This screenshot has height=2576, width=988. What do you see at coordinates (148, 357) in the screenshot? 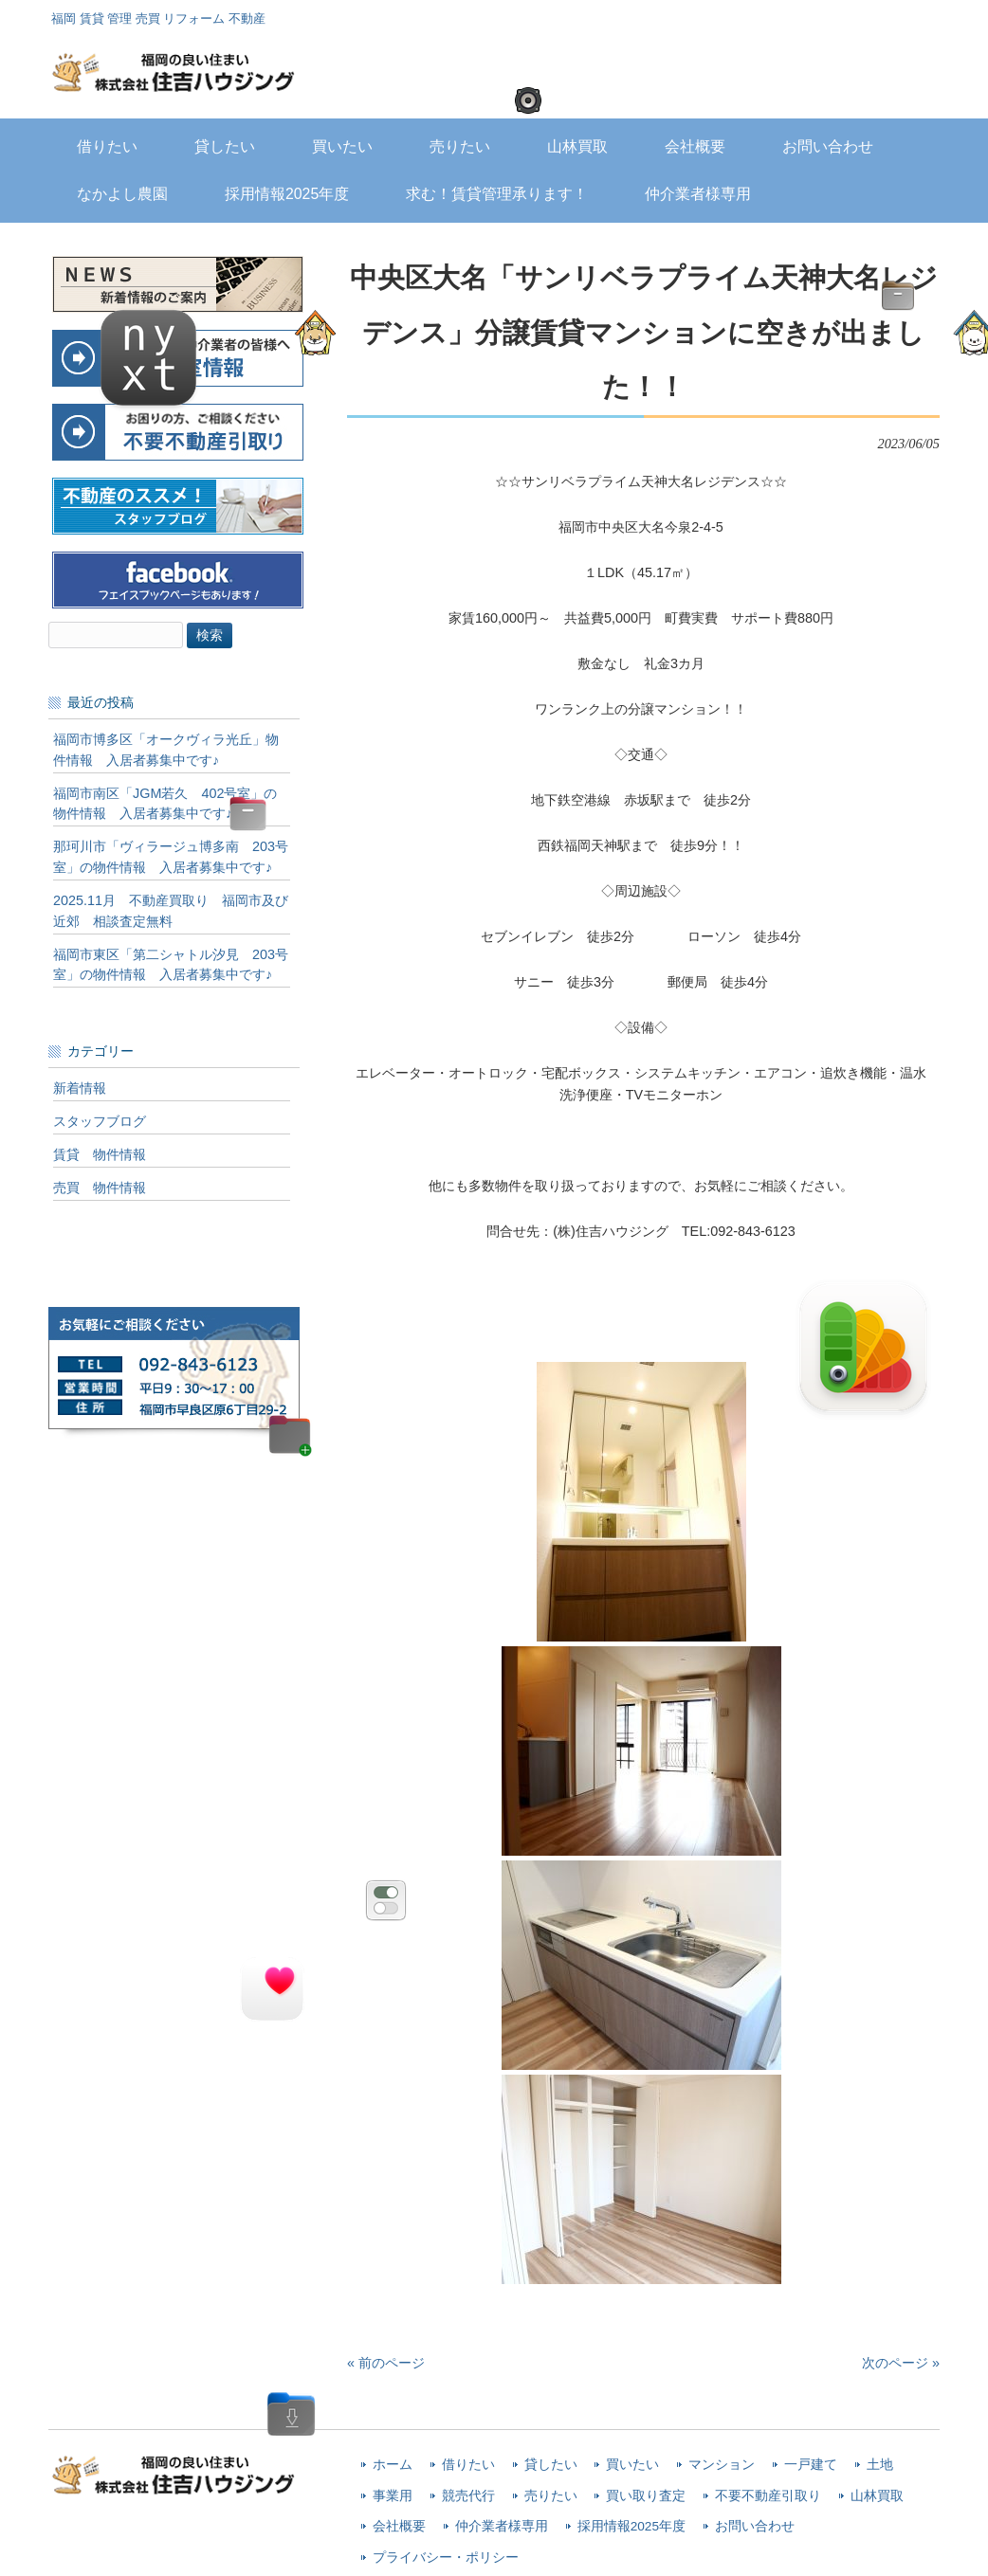
I see `open nyxt web browser` at bounding box center [148, 357].